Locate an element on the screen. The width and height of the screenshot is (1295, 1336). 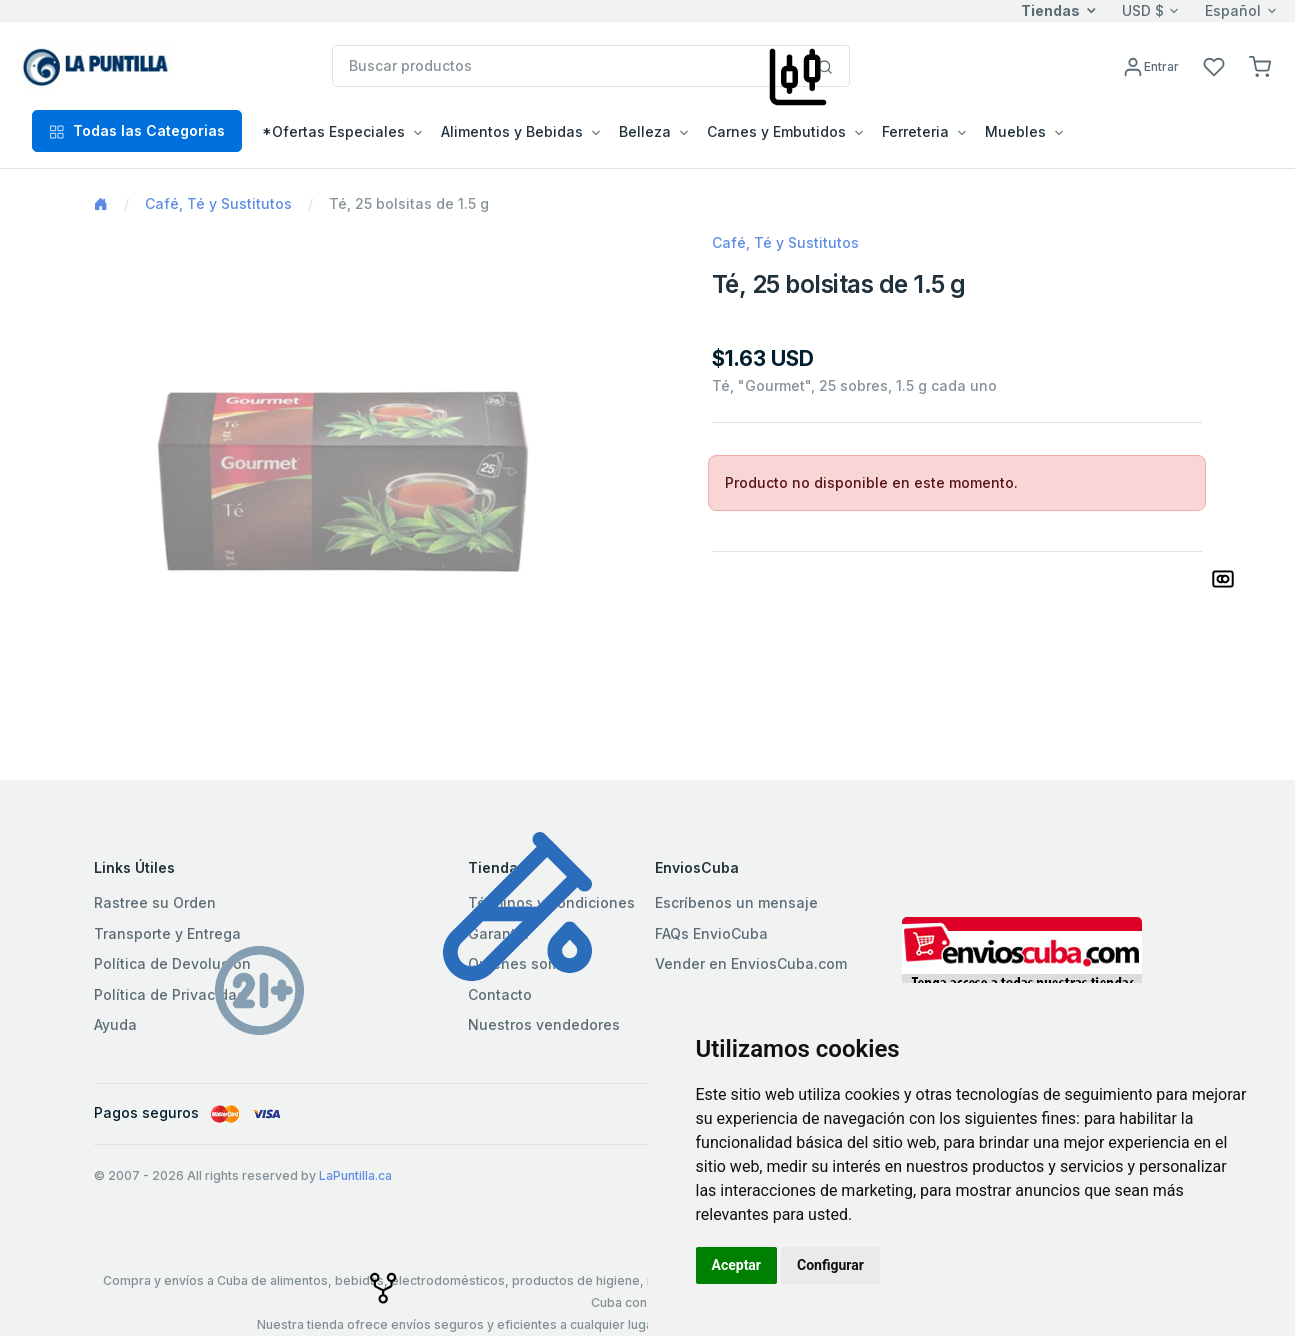
run a test or experiment is located at coordinates (517, 906).